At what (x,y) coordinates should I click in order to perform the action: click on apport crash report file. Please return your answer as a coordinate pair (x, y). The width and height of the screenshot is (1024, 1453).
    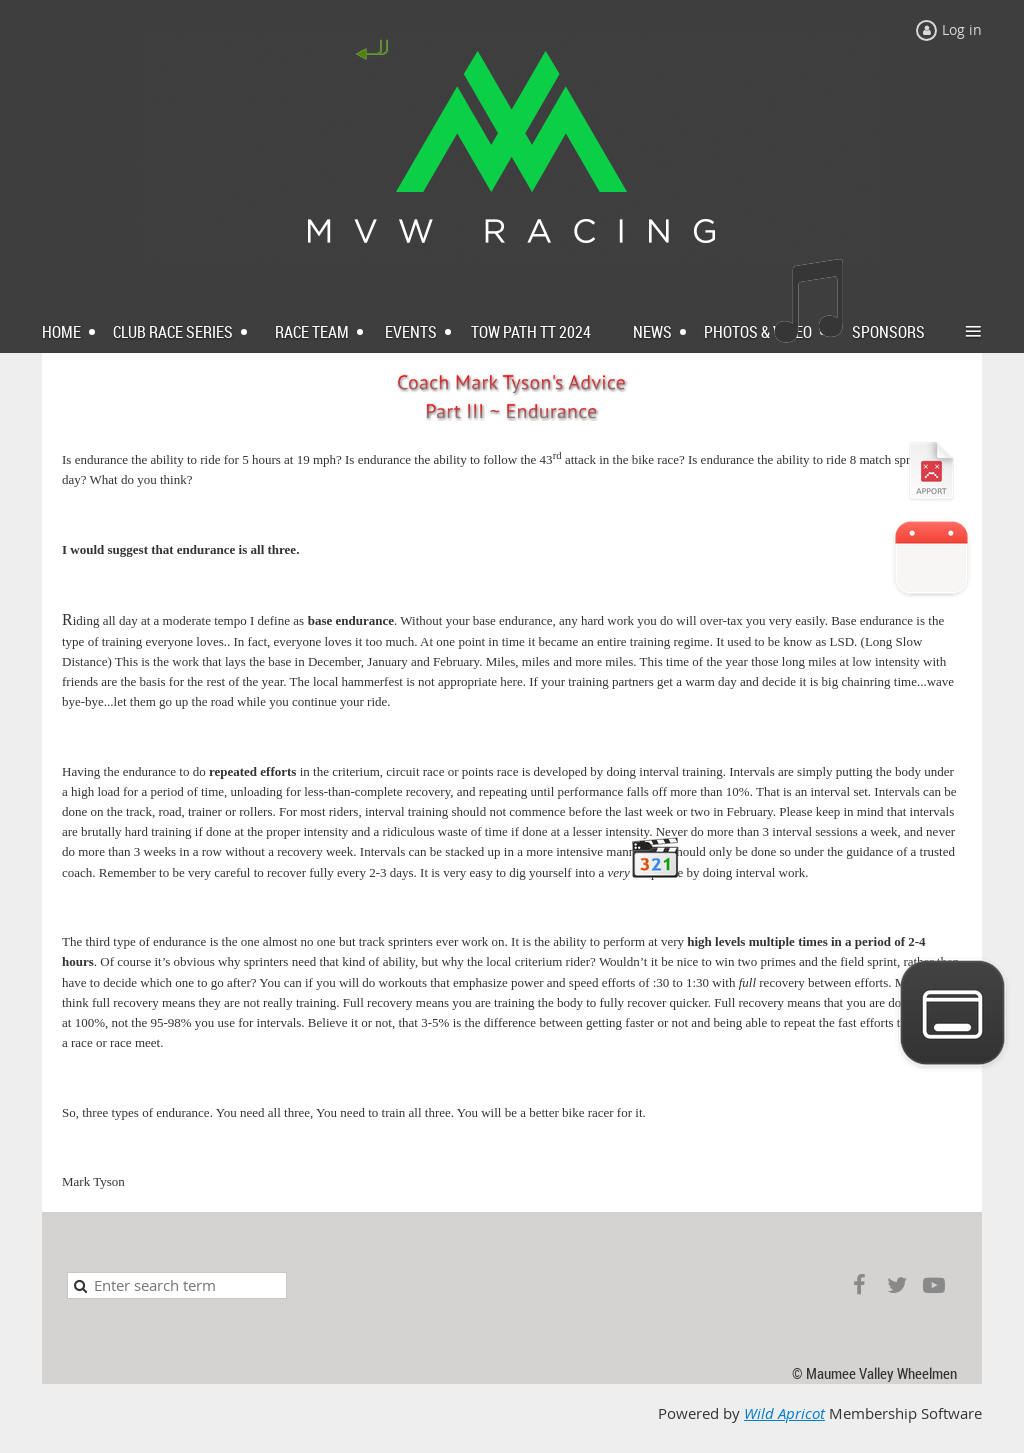
    Looking at the image, I should click on (931, 471).